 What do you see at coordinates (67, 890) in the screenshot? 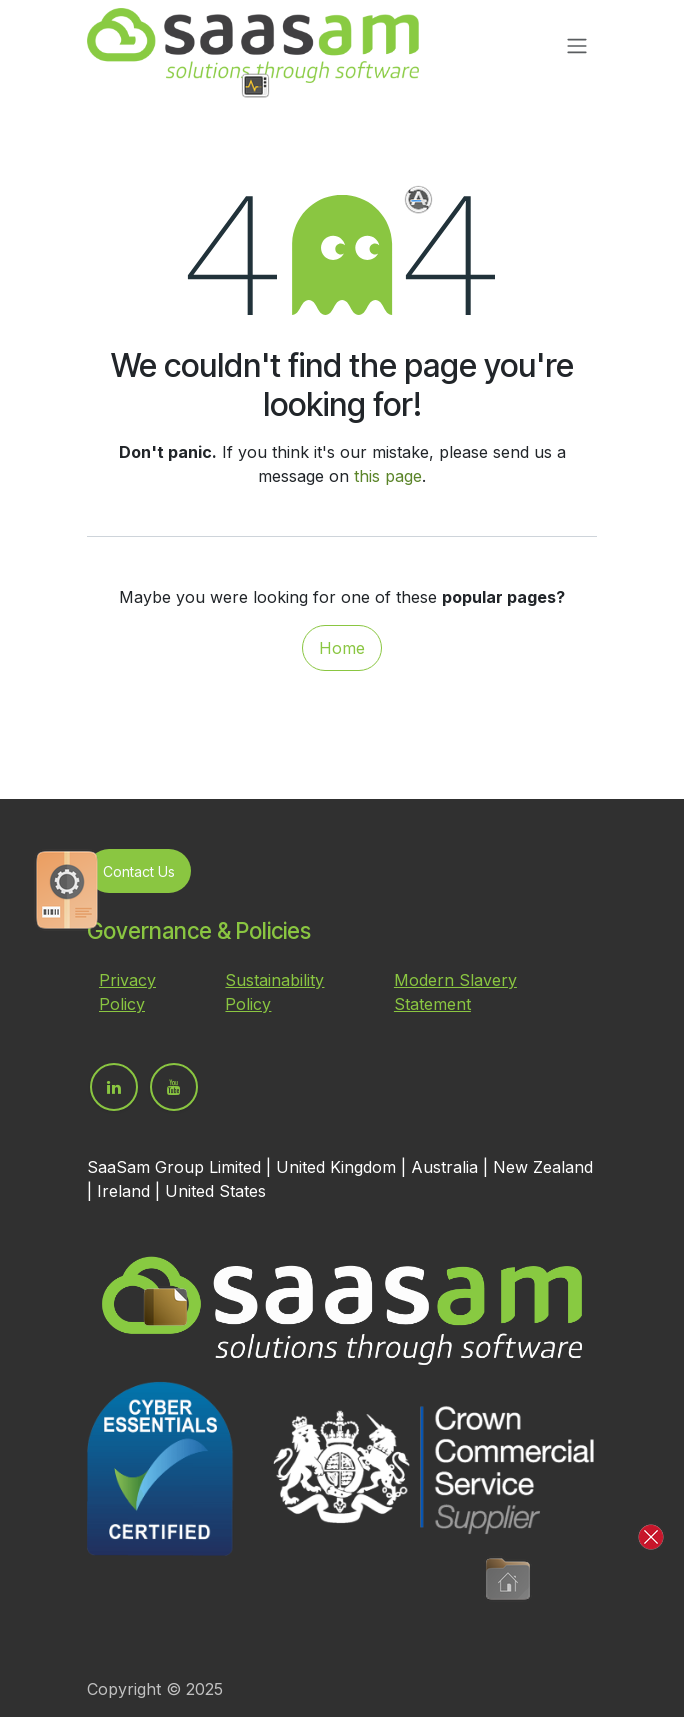
I see `software package being configured or installed` at bounding box center [67, 890].